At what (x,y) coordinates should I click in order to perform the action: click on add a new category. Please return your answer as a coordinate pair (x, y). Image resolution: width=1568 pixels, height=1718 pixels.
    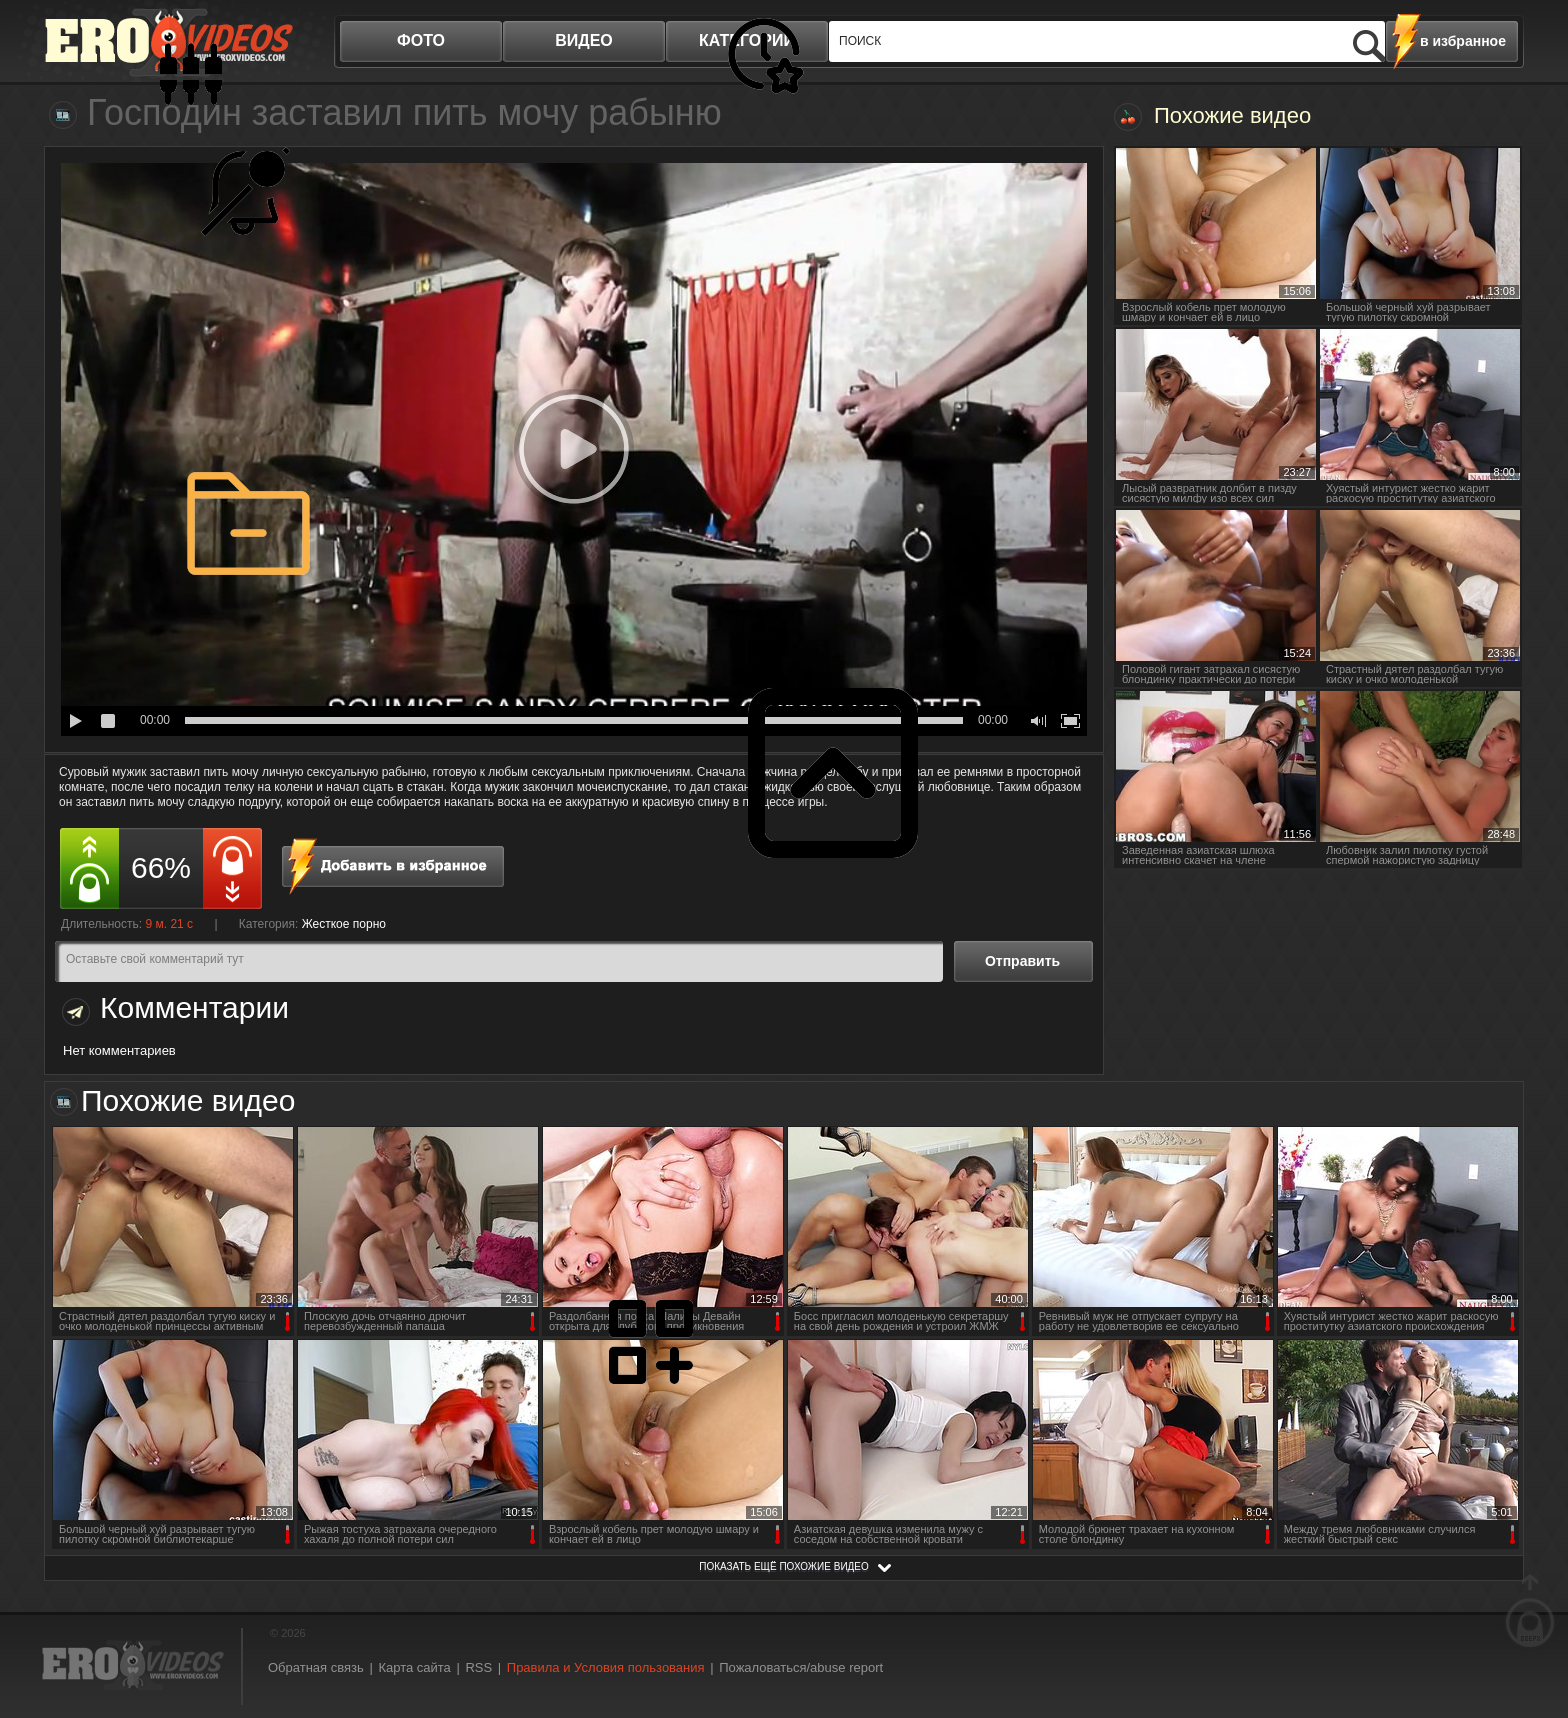
    Looking at the image, I should click on (651, 1342).